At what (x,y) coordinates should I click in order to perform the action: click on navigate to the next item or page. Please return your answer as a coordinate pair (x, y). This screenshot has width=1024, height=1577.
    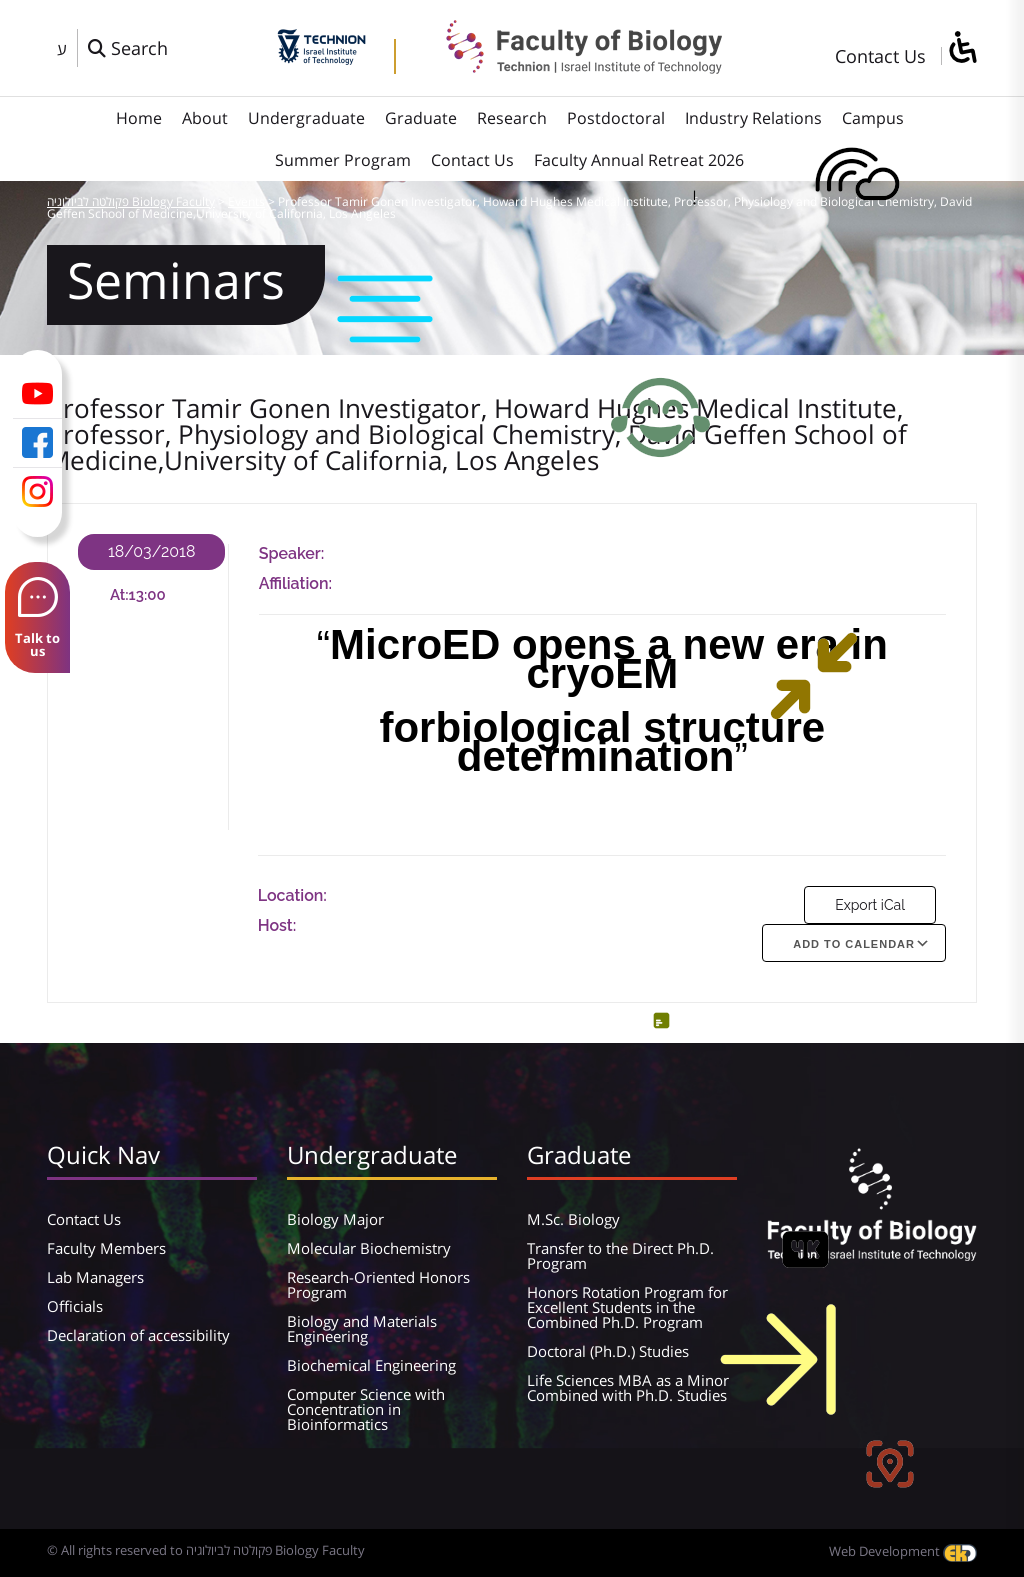
    Looking at the image, I should click on (780, 1359).